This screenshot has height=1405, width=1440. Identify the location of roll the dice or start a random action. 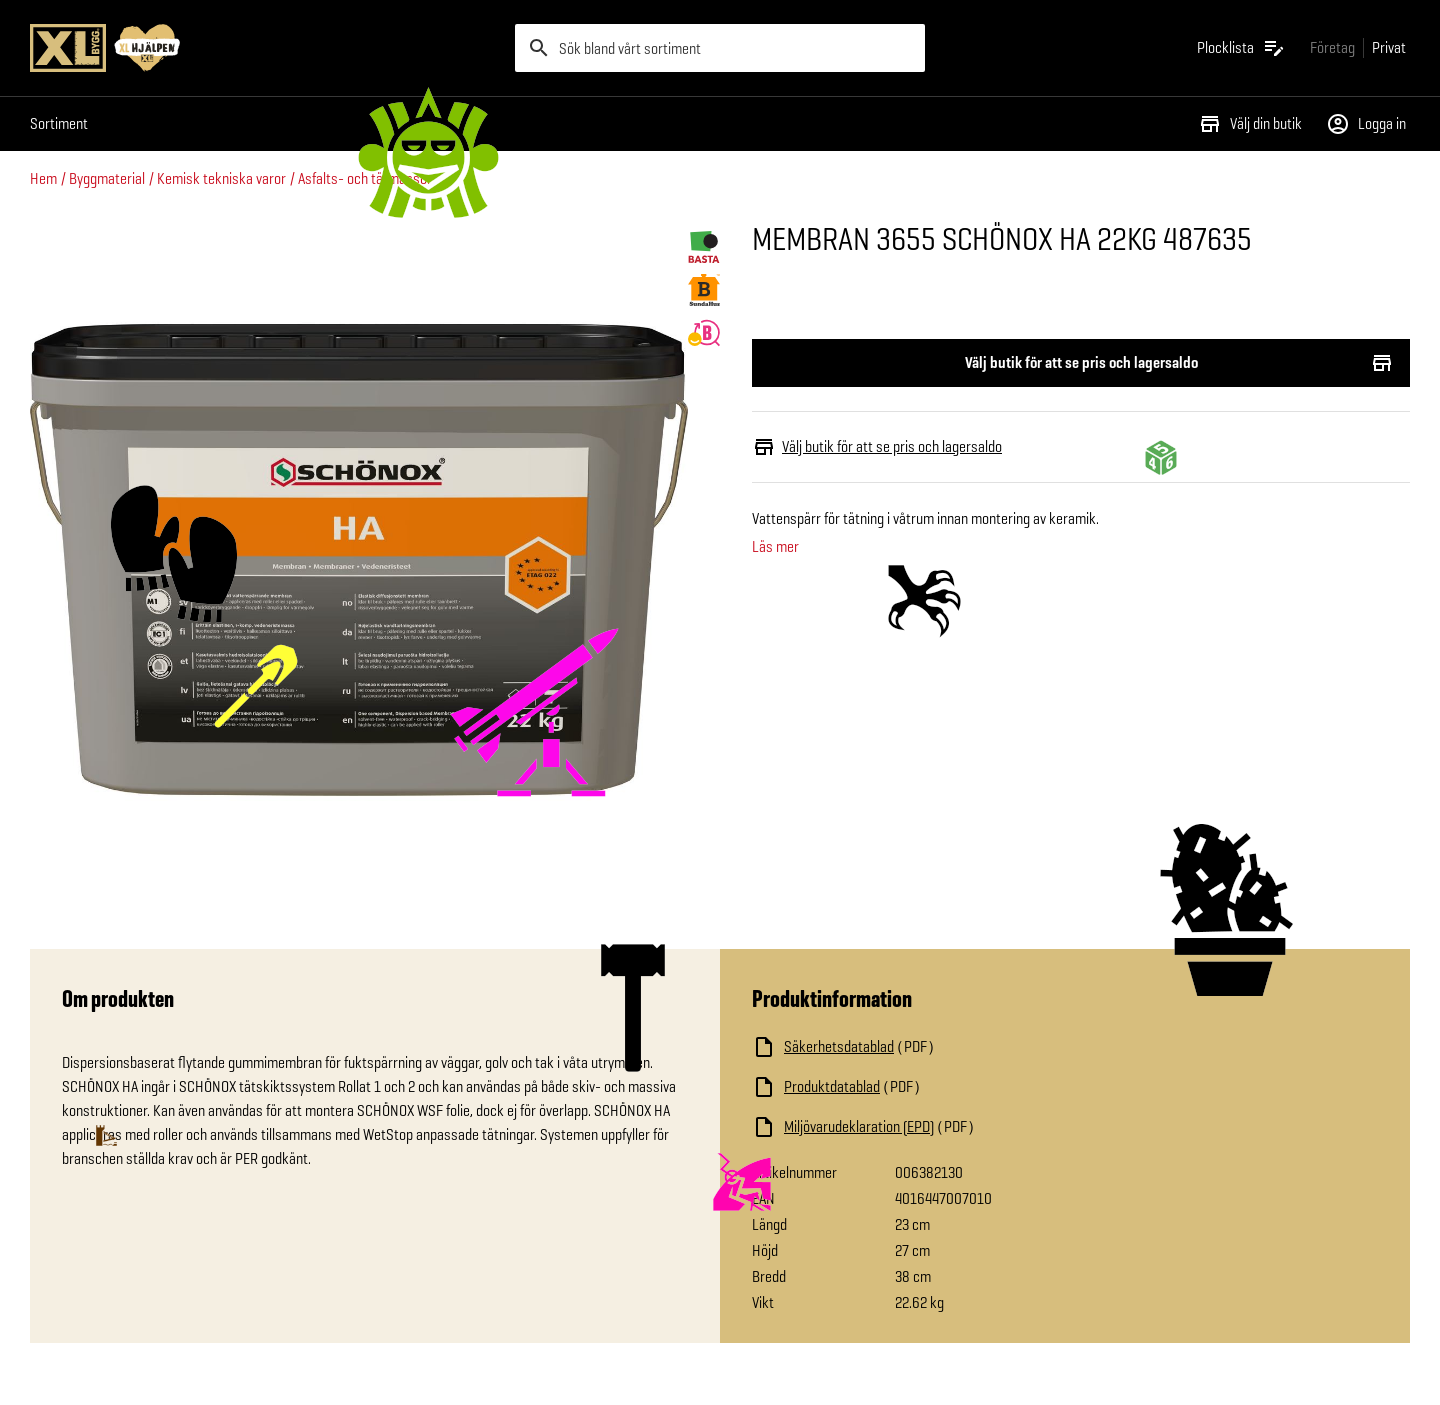
(1161, 458).